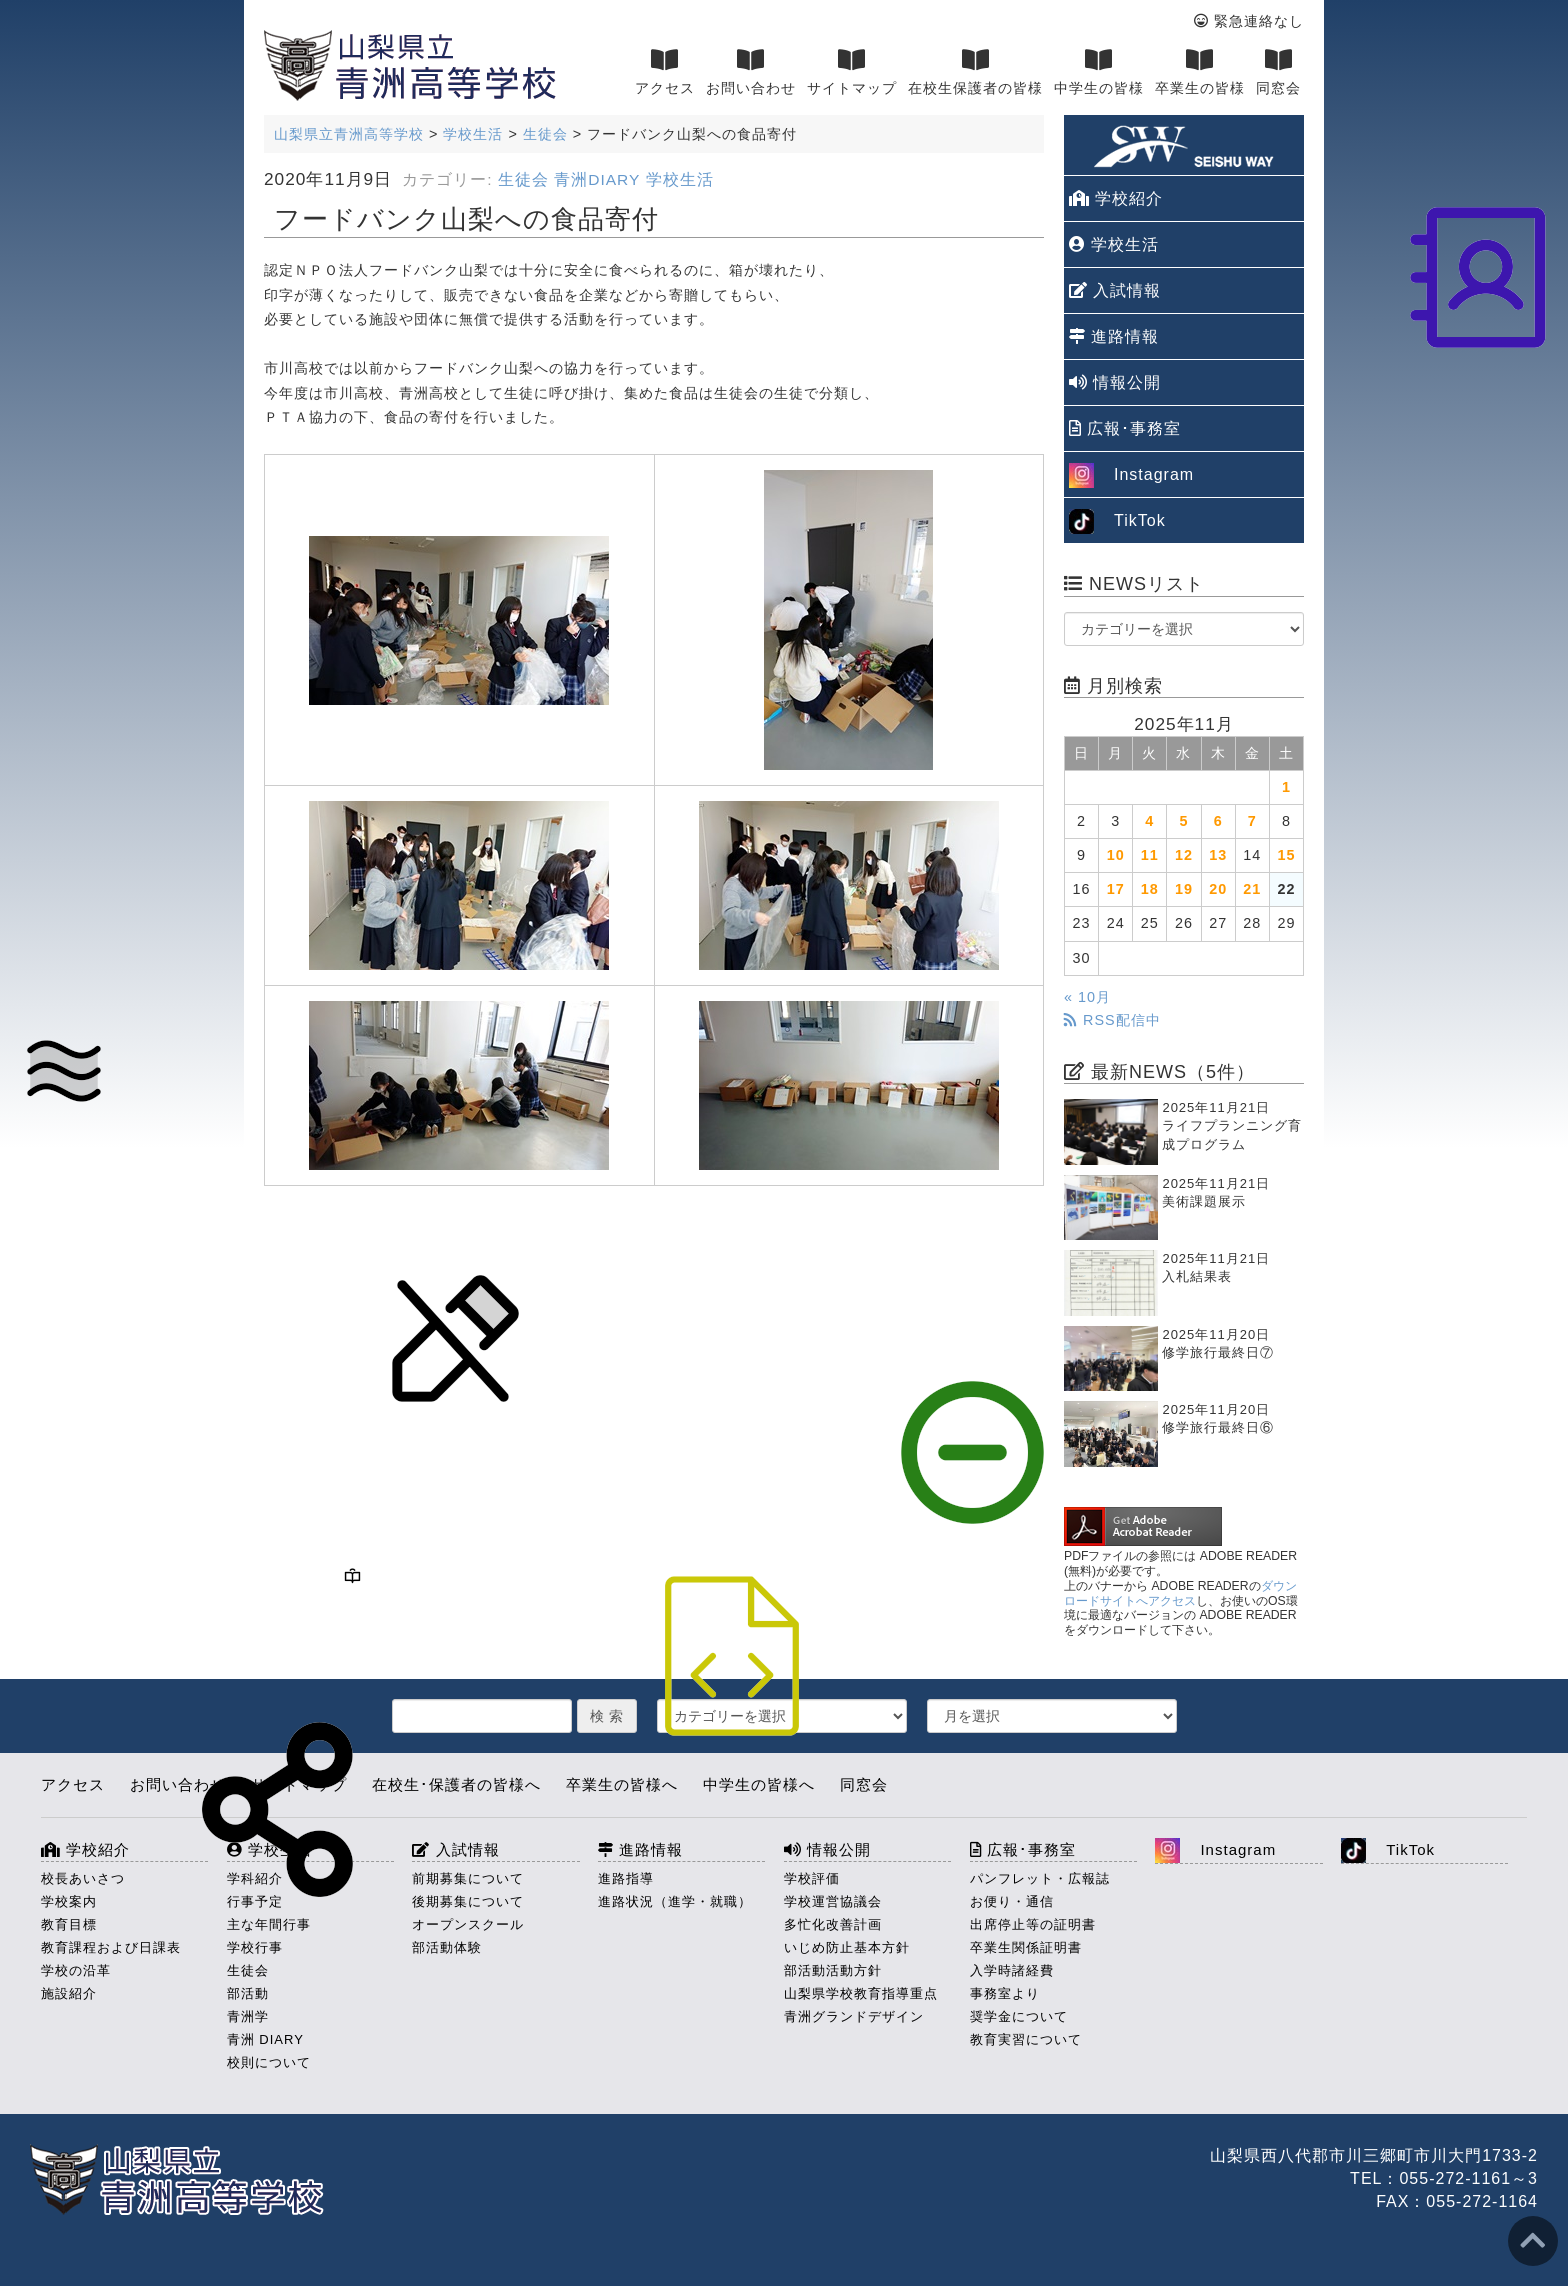  I want to click on remove an item from a list or cart, so click(972, 1452).